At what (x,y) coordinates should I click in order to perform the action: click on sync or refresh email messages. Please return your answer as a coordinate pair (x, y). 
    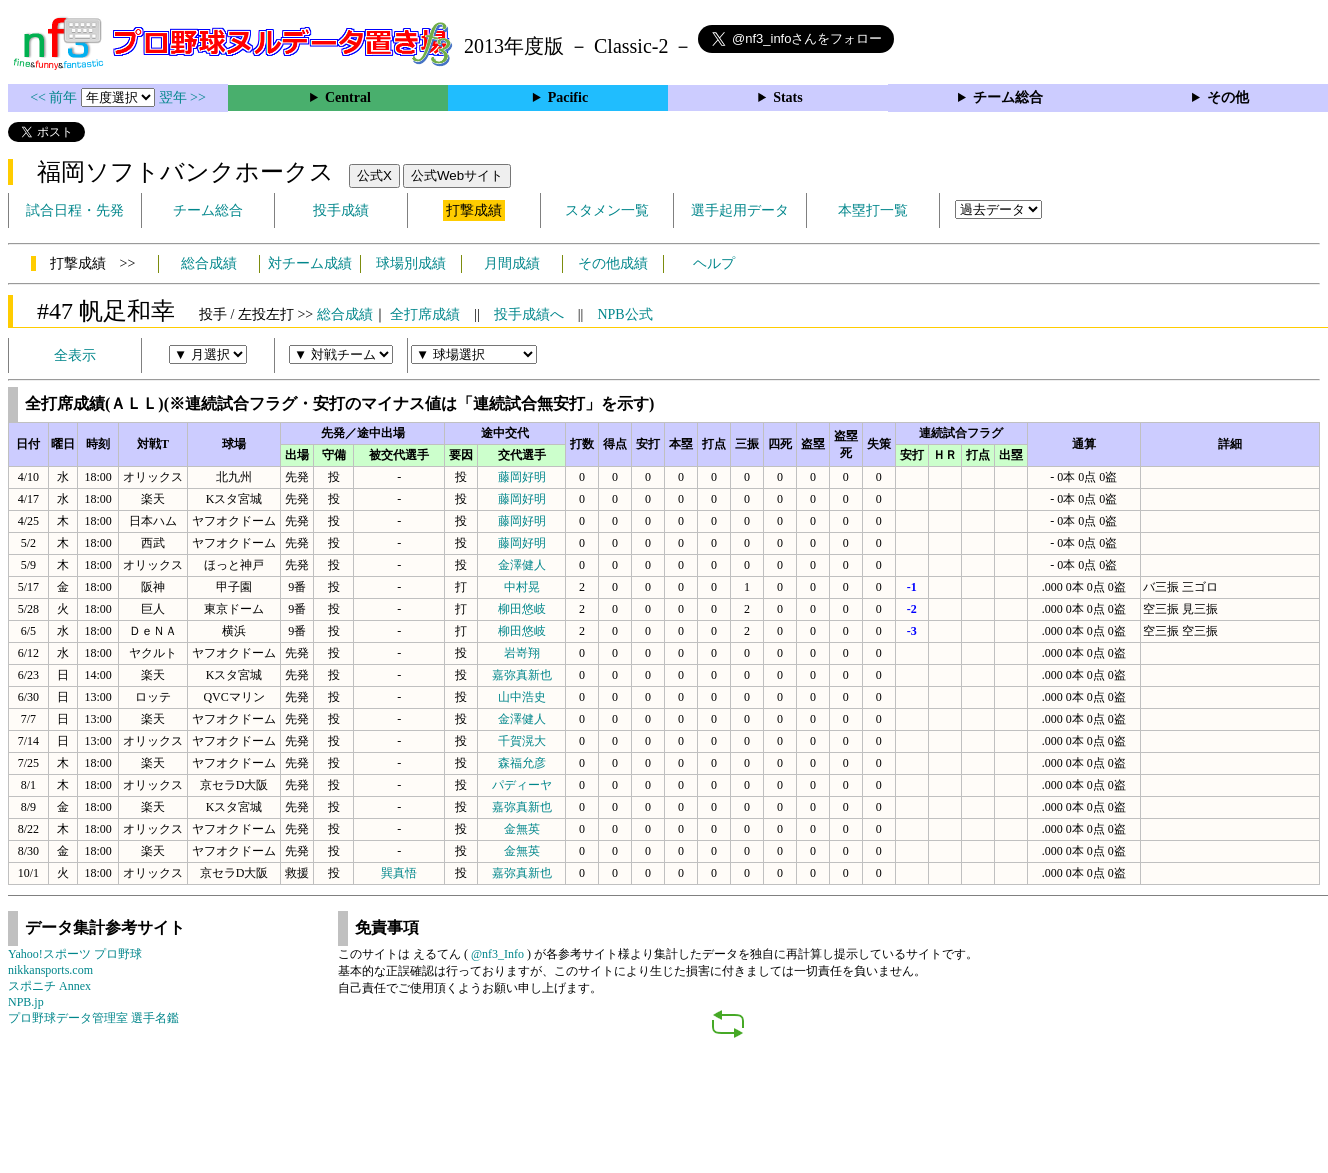
    Looking at the image, I should click on (728, 1024).